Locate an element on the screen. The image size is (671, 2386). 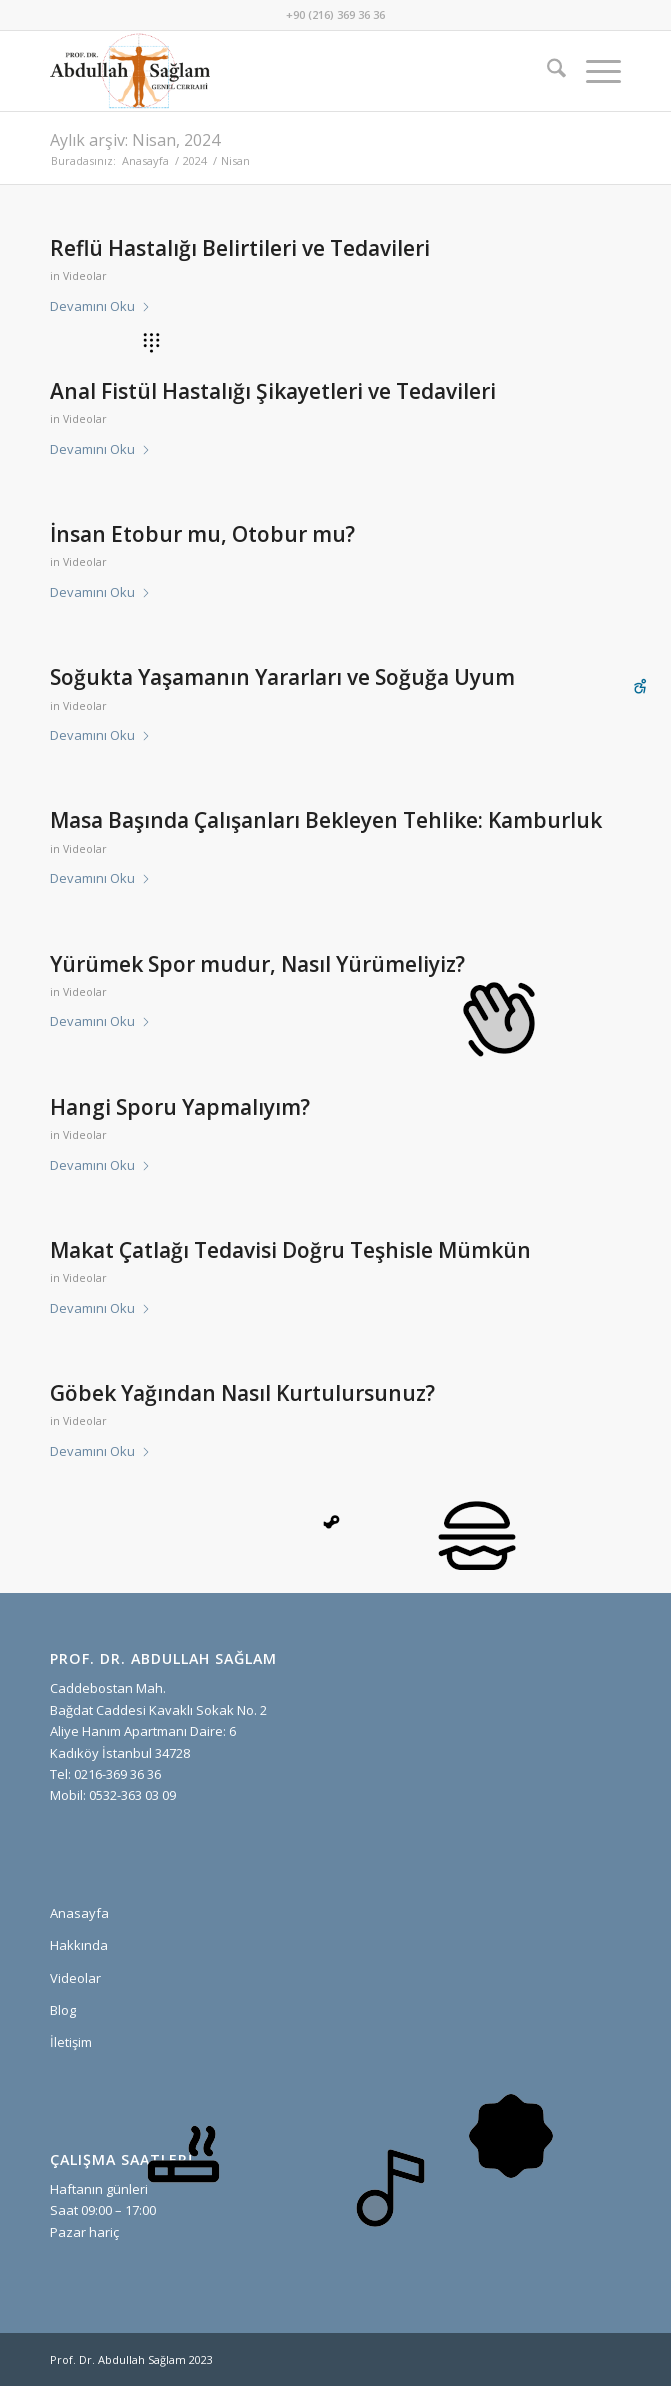
food or restaurant category is located at coordinates (477, 1537).